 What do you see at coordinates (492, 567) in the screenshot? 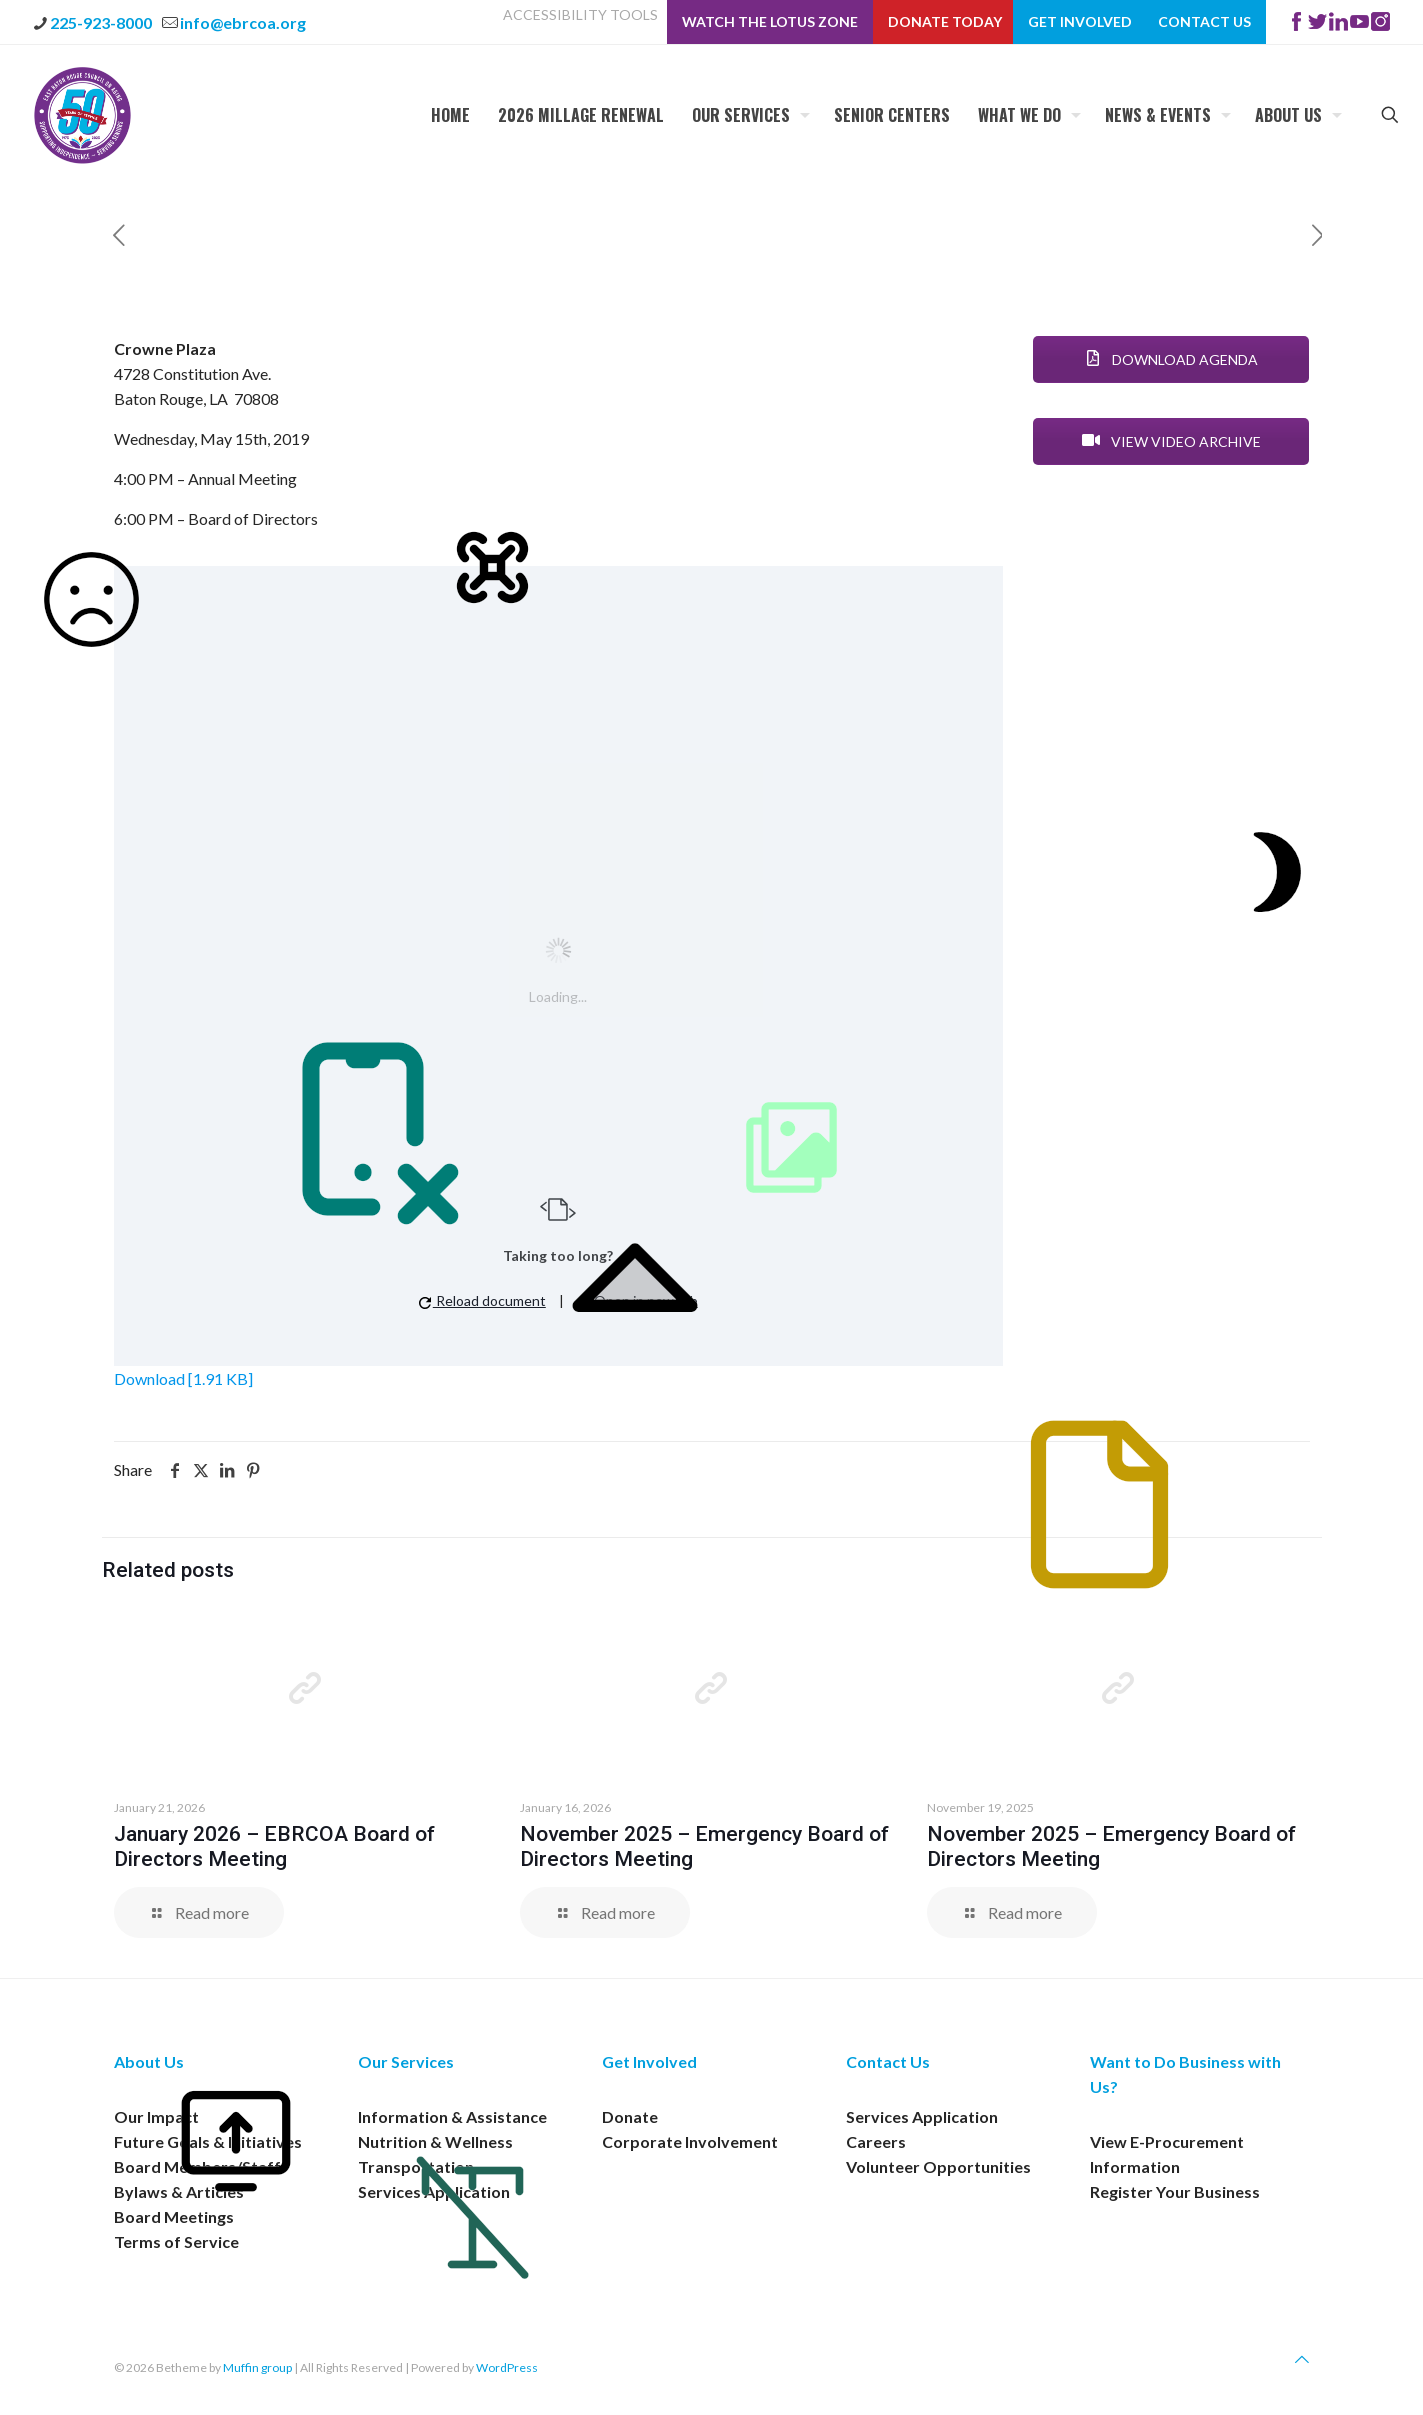
I see `access drone controls` at bounding box center [492, 567].